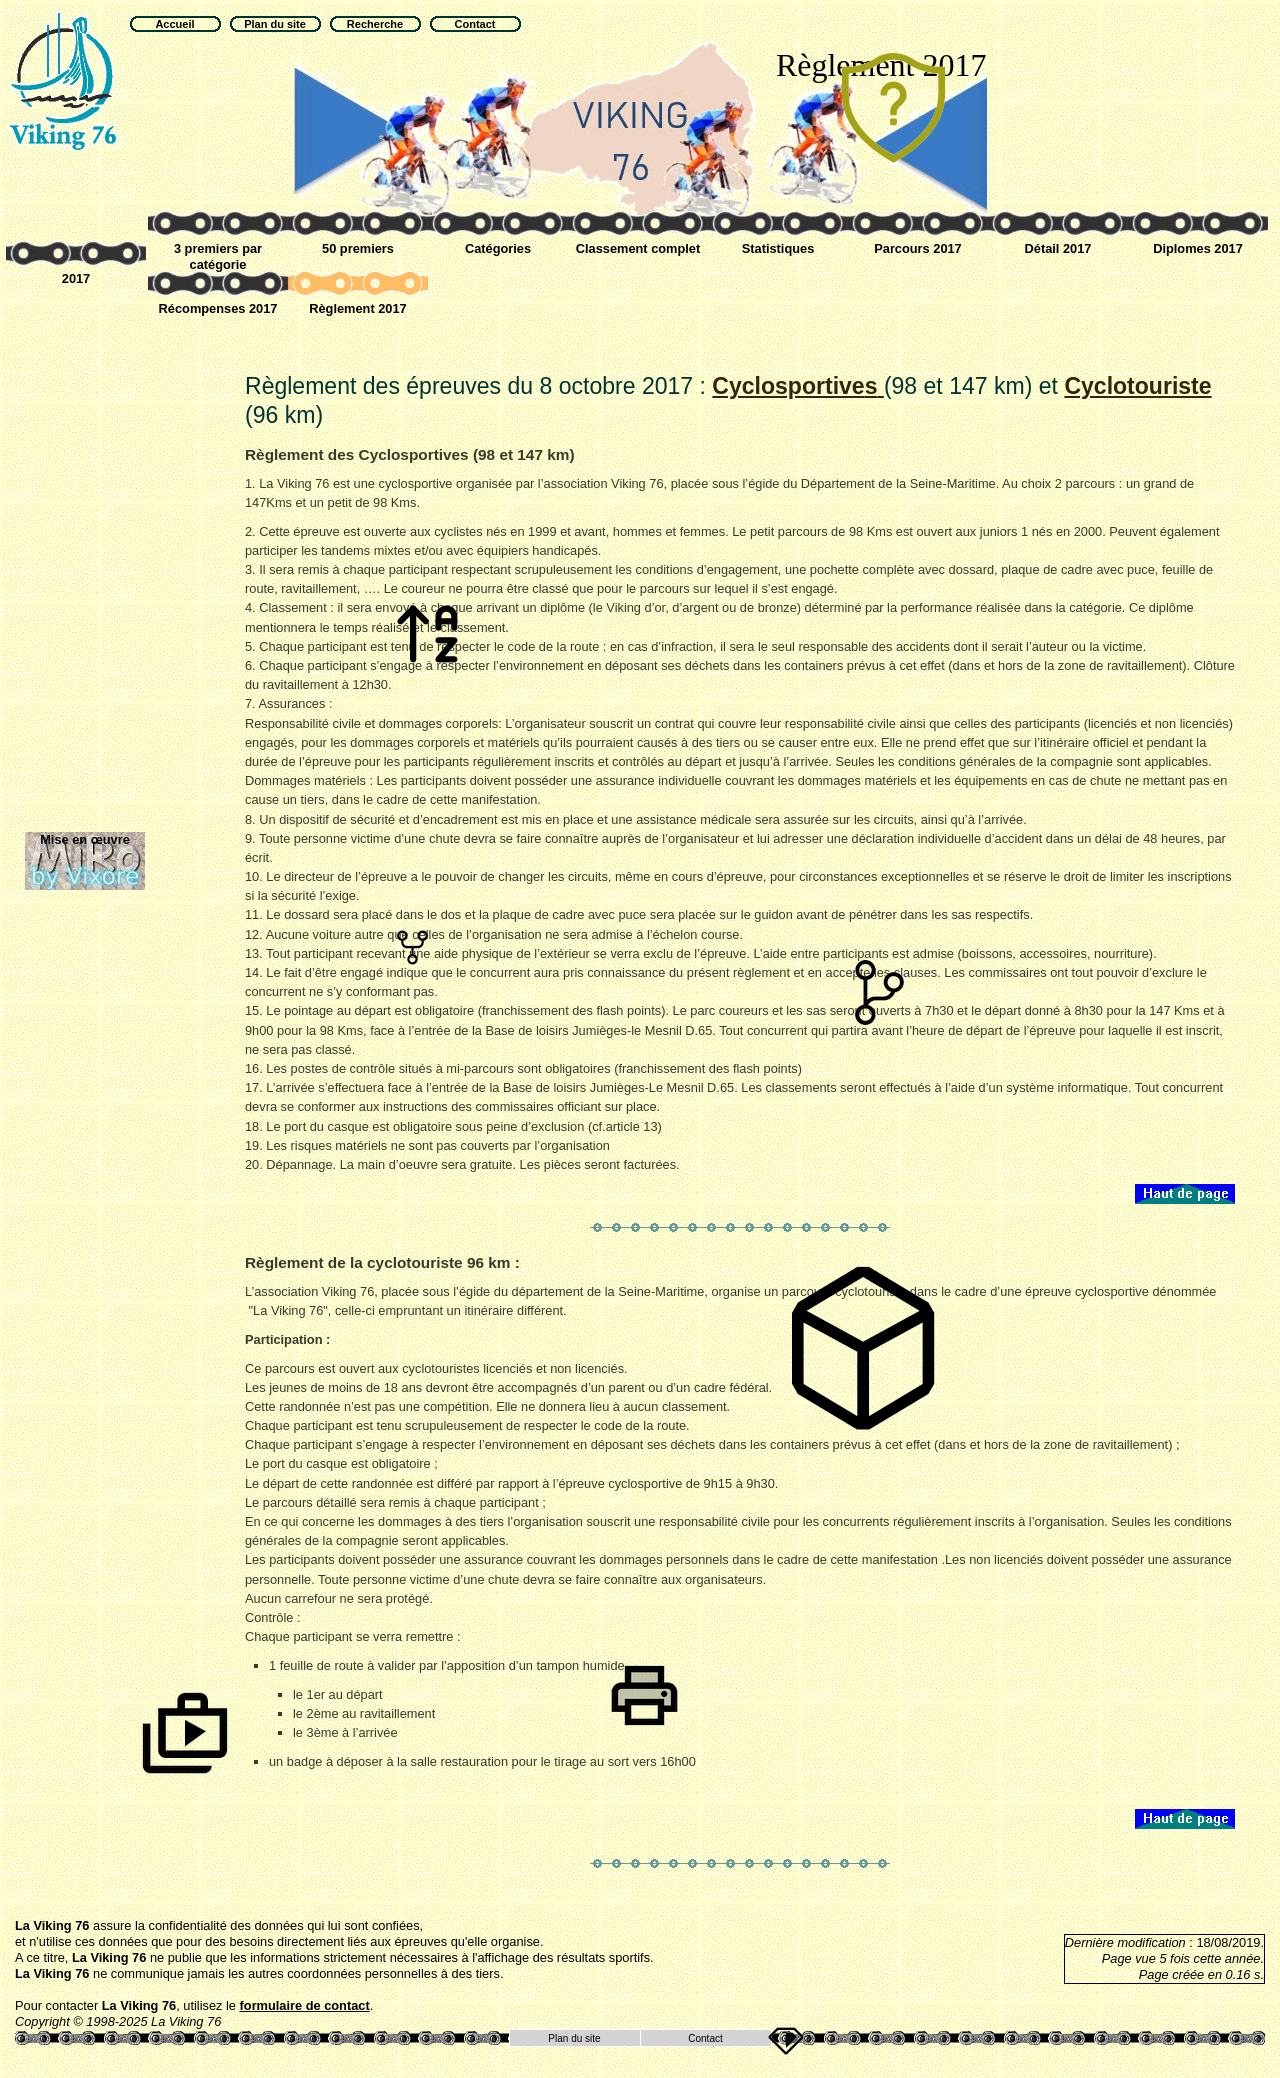 The image size is (1280, 2078). I want to click on unknown or unverified workspace security status, so click(893, 108).